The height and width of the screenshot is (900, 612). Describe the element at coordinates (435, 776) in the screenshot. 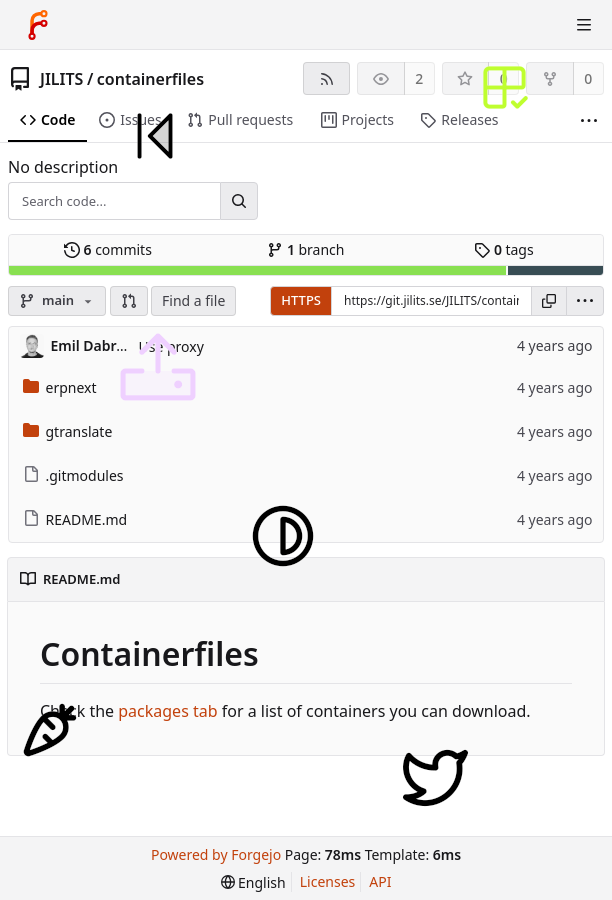

I see `open twitter` at that location.